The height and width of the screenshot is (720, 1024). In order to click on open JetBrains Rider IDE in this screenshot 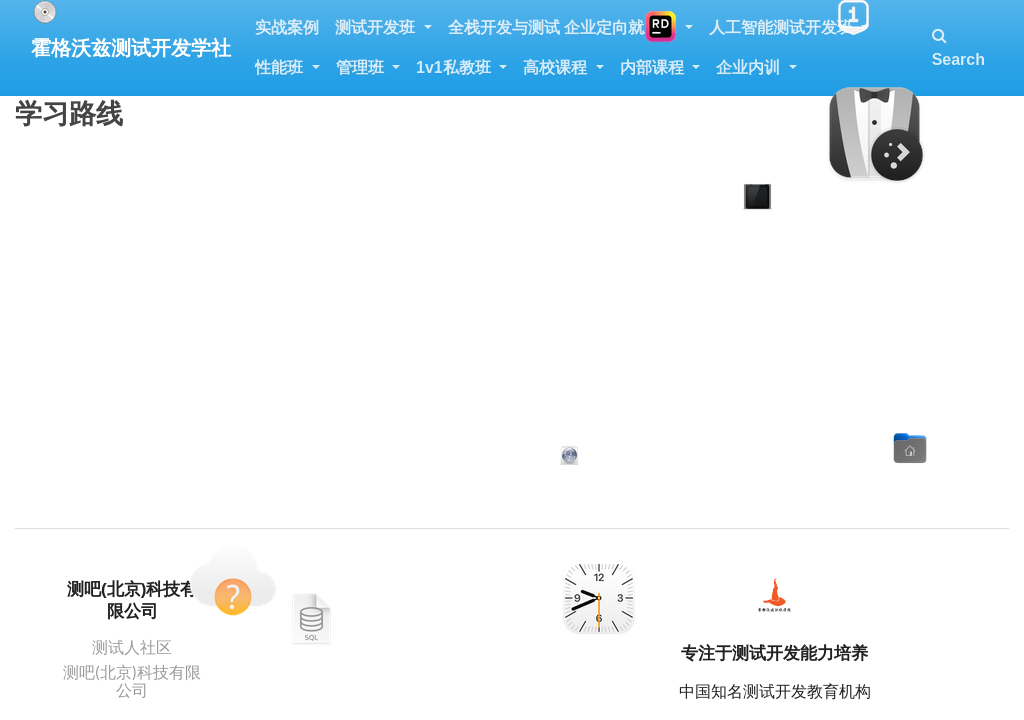, I will do `click(660, 26)`.